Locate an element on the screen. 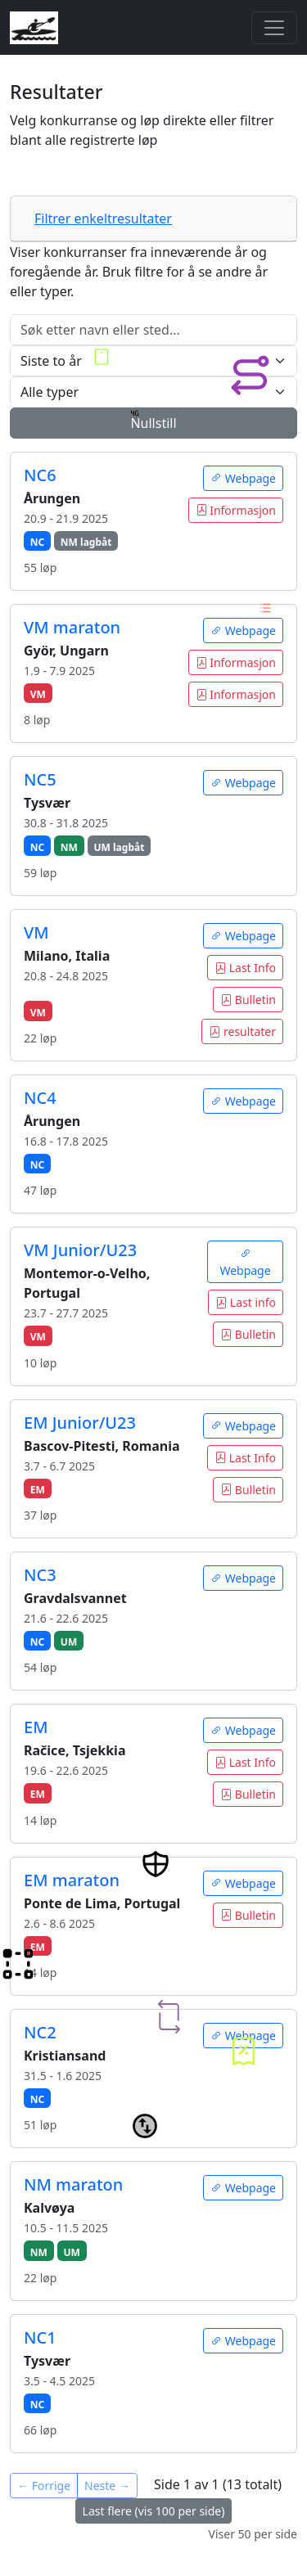 The width and height of the screenshot is (307, 2576). turn left ahead in navigation is located at coordinates (250, 374).